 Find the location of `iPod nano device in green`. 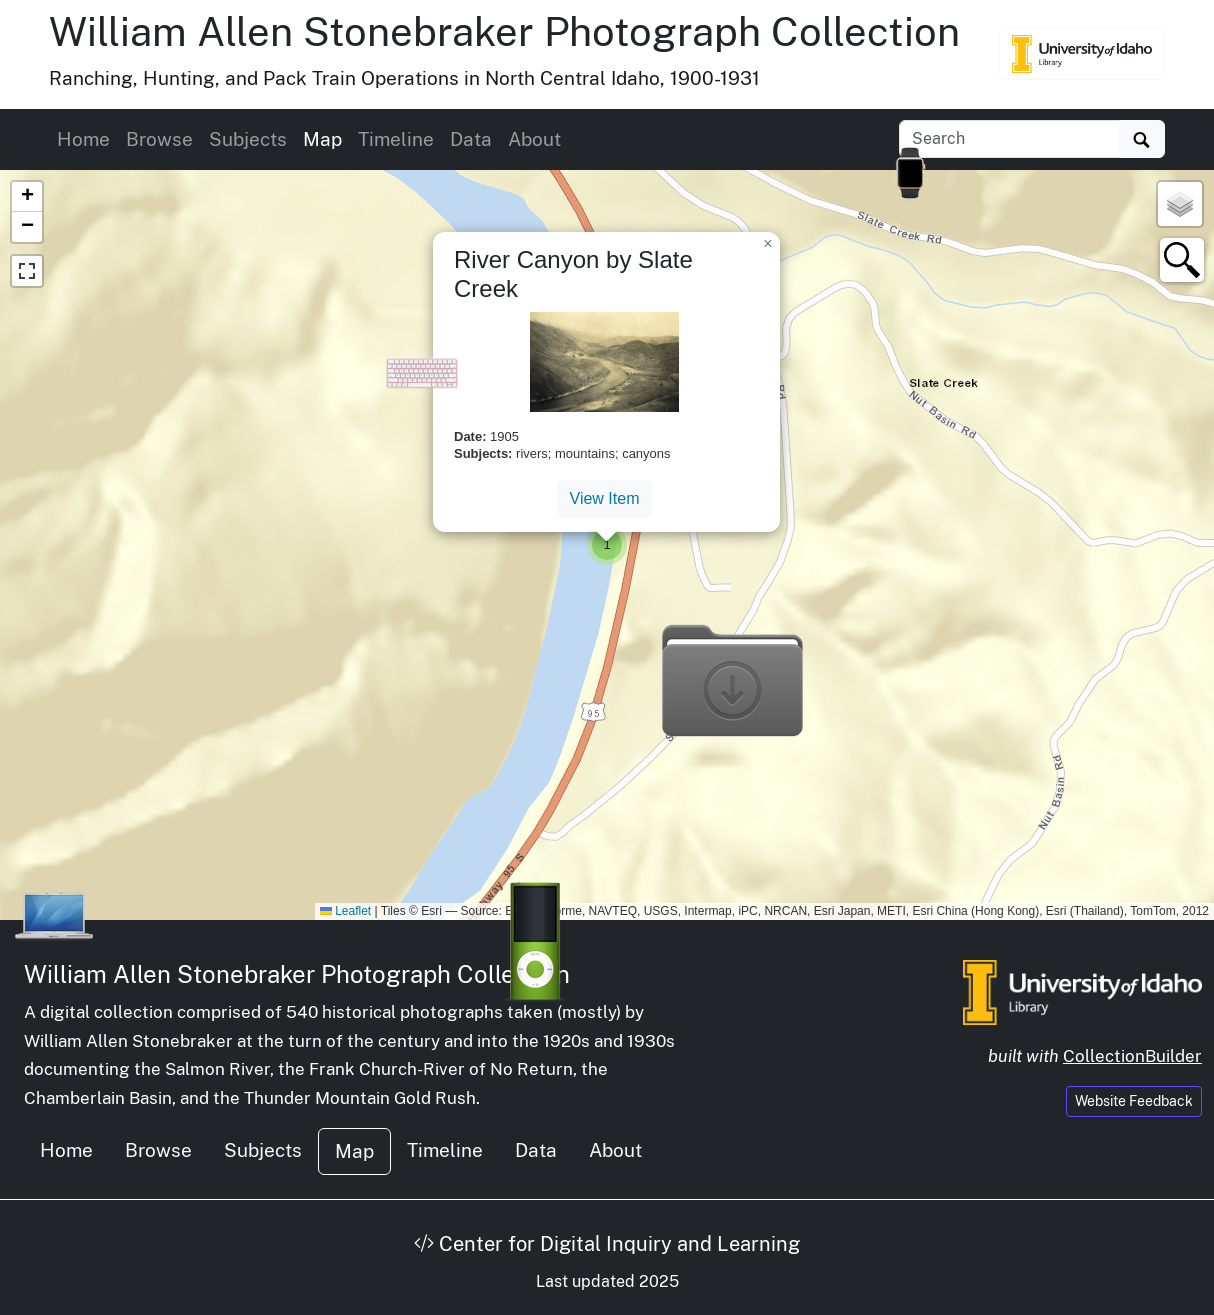

iPod nano device in green is located at coordinates (534, 942).